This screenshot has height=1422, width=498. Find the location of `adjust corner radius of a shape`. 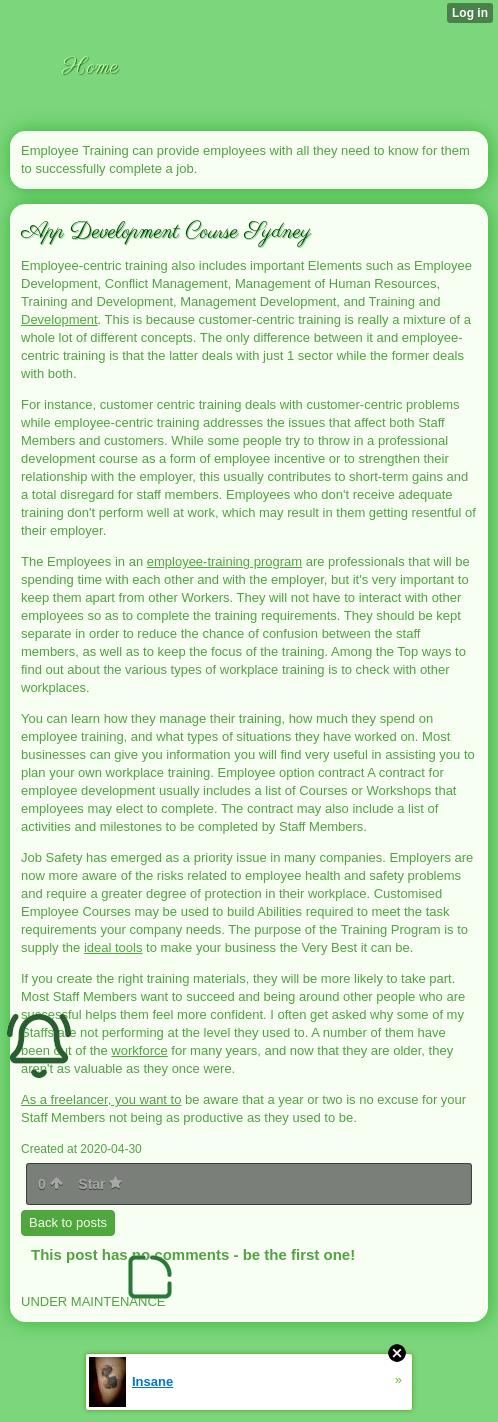

adjust corner radius of a shape is located at coordinates (150, 1277).